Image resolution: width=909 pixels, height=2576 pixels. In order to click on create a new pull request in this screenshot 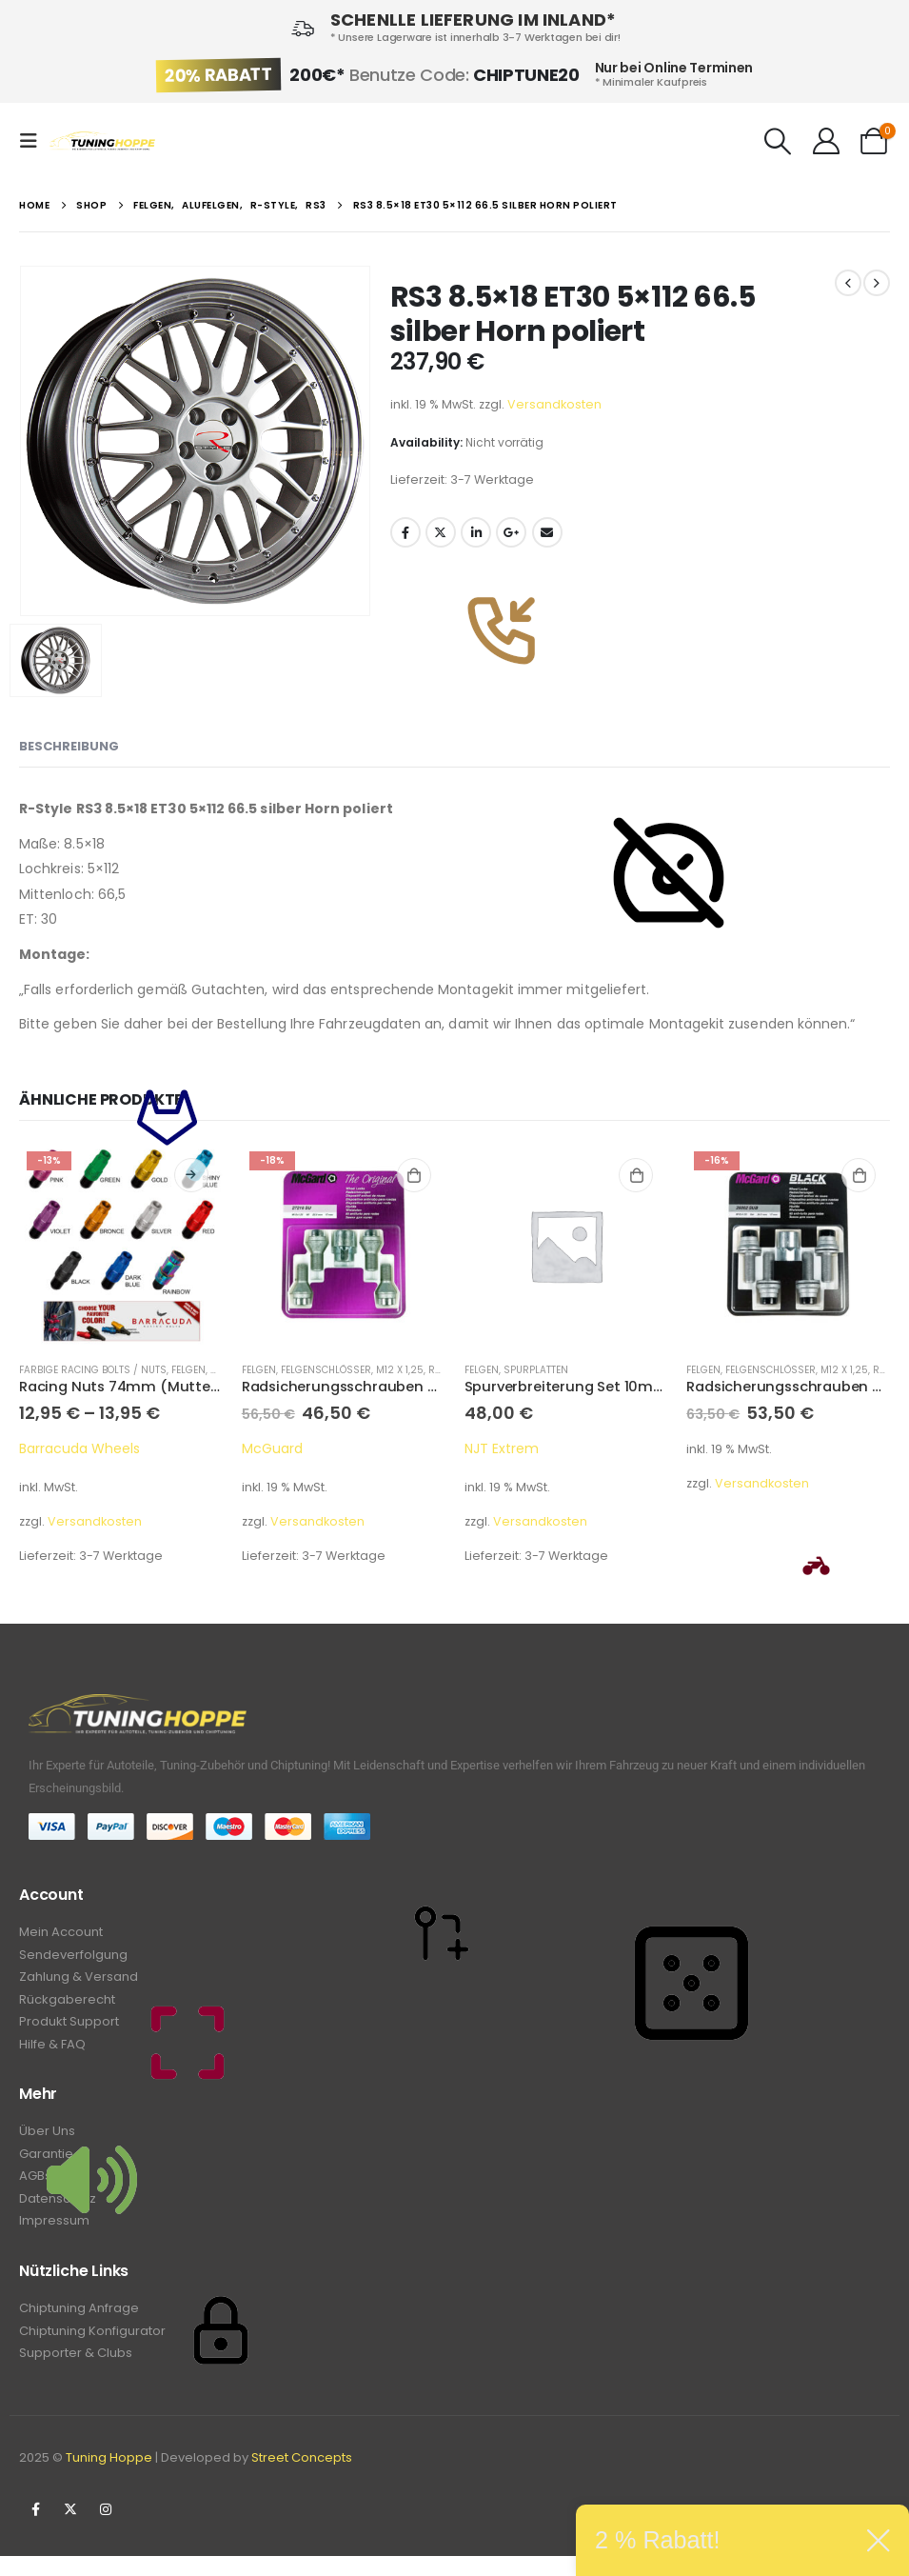, I will do `click(442, 1933)`.